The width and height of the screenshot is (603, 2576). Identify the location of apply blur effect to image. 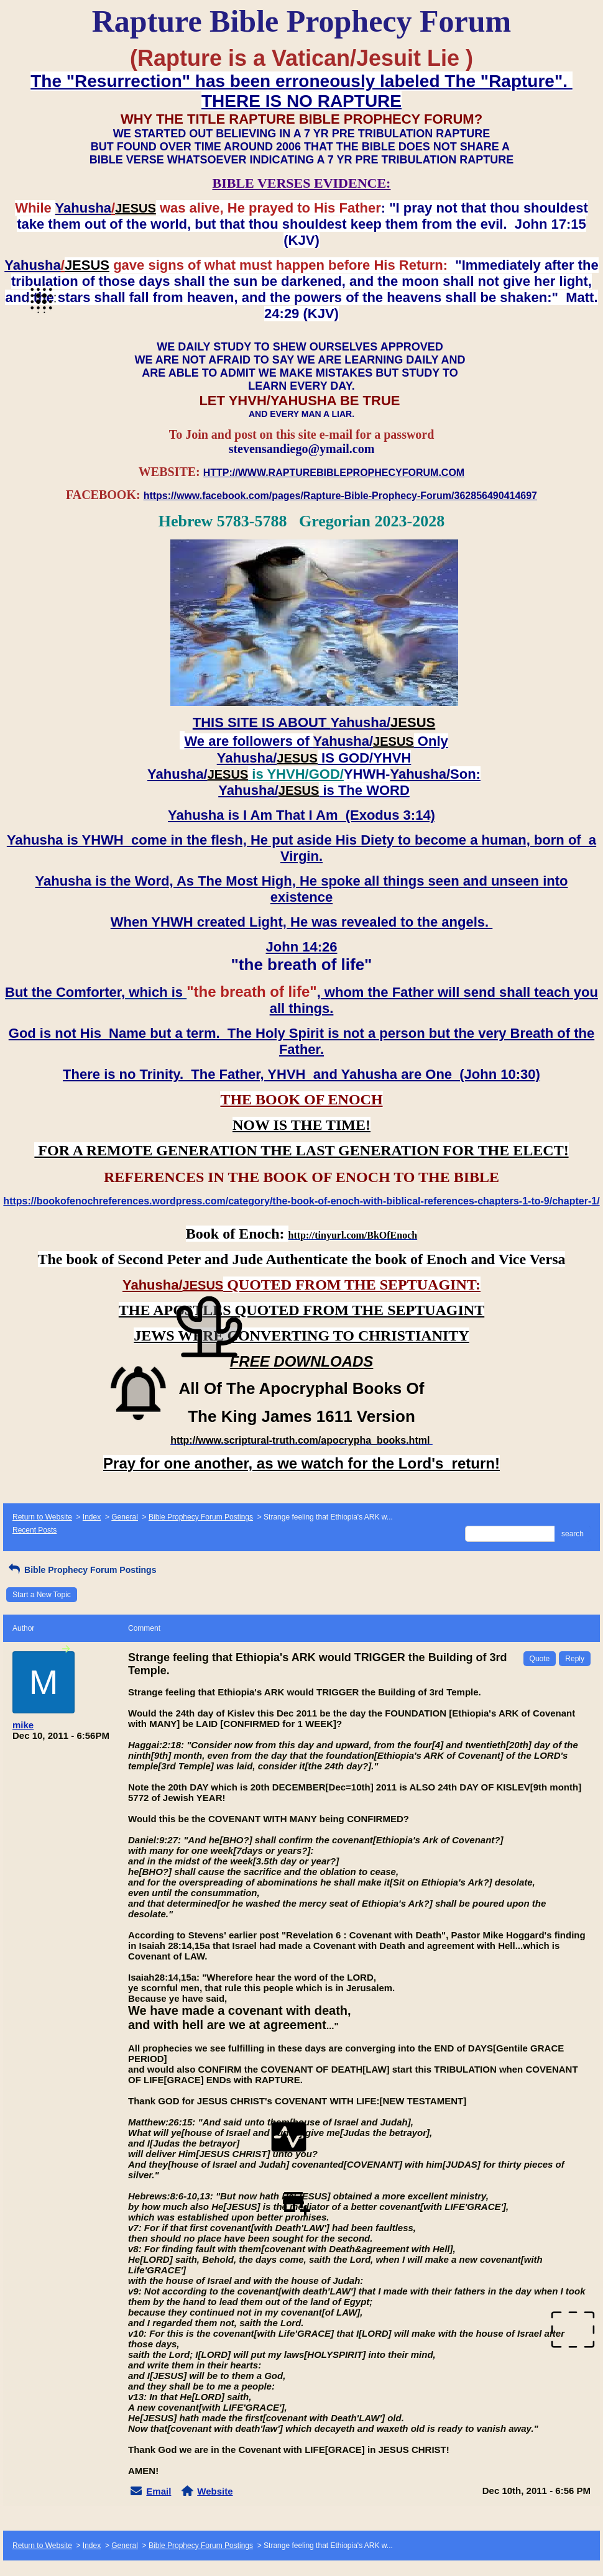
(41, 298).